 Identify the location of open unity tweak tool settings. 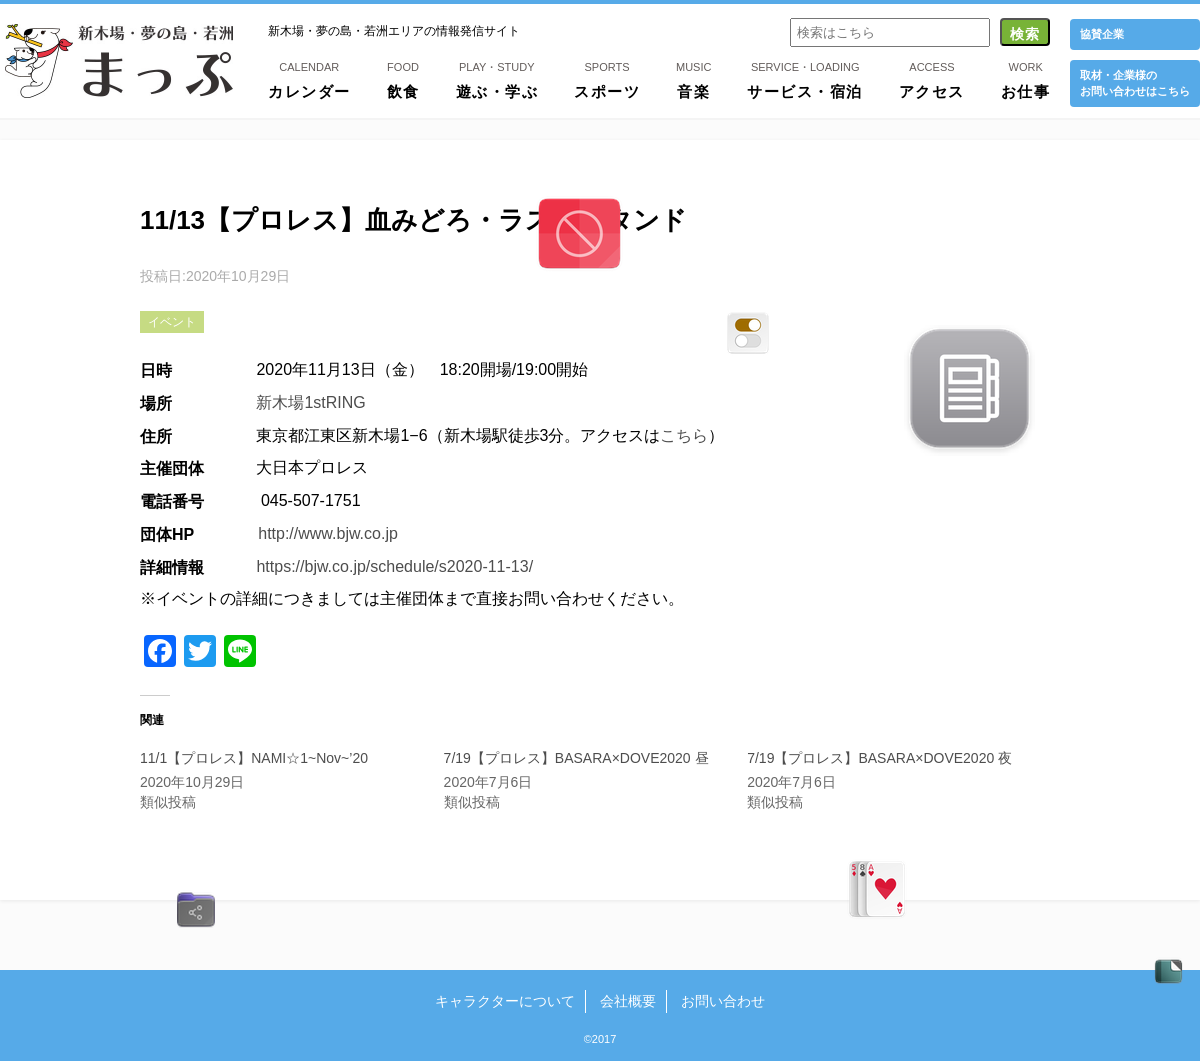
(748, 333).